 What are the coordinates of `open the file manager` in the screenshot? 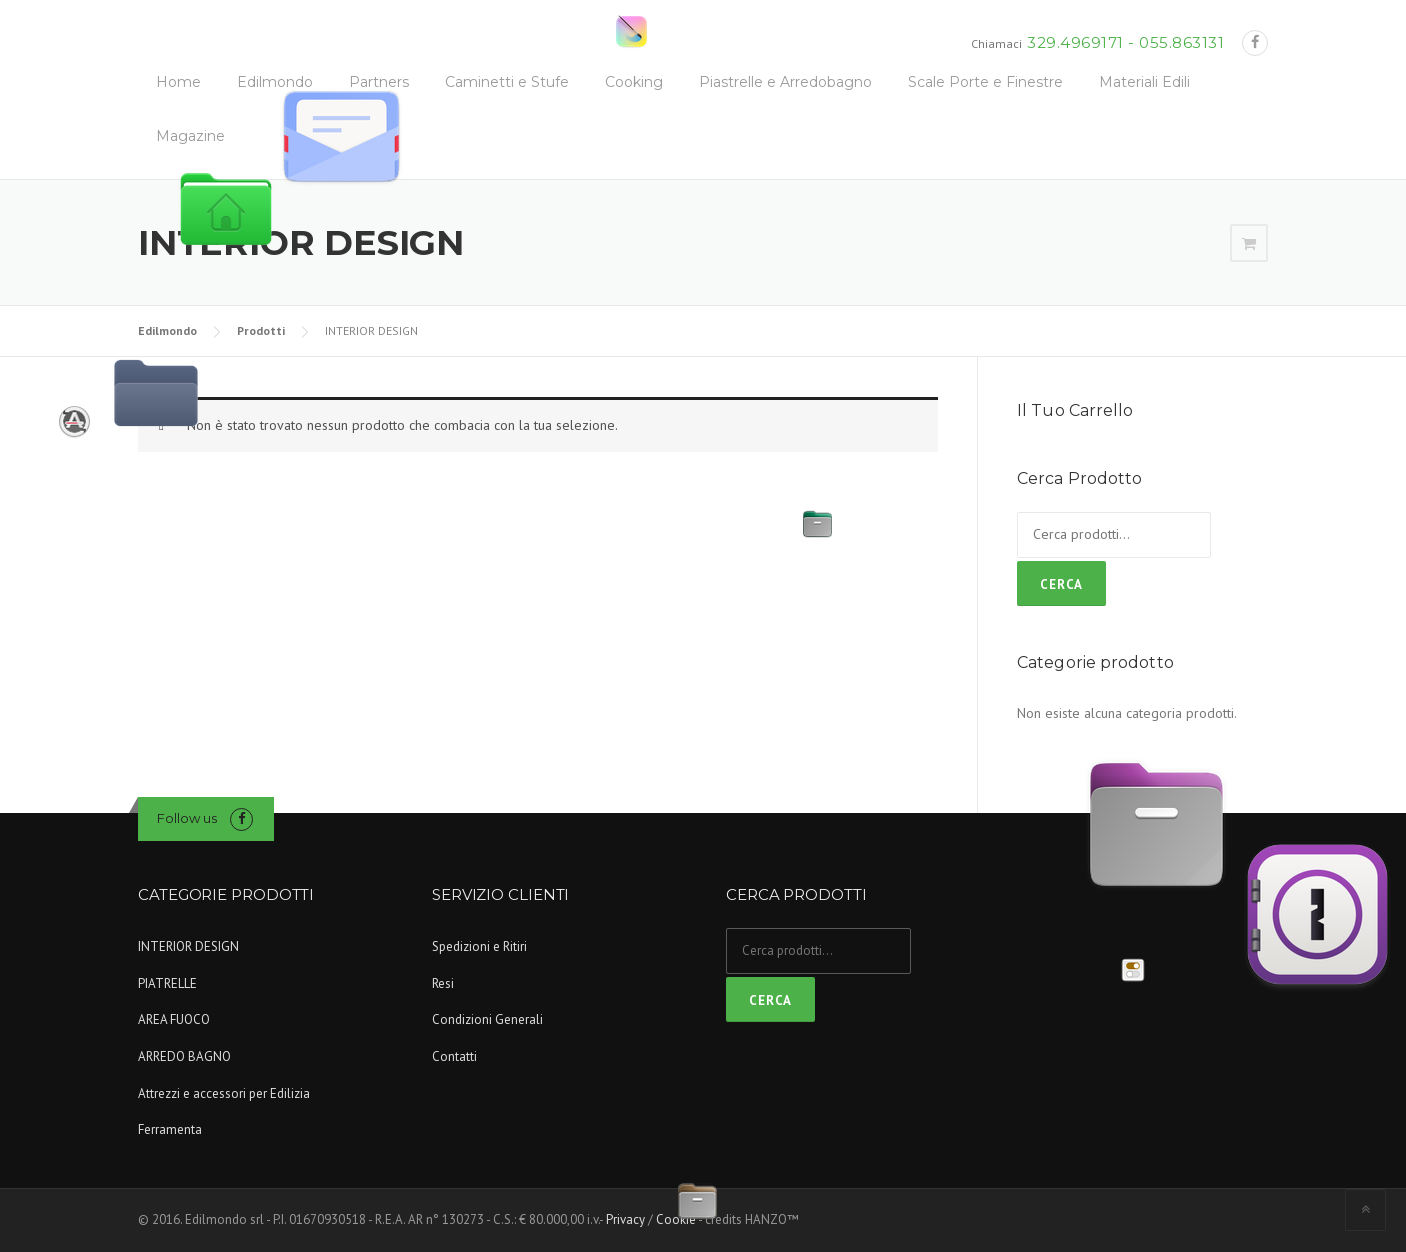 It's located at (817, 523).